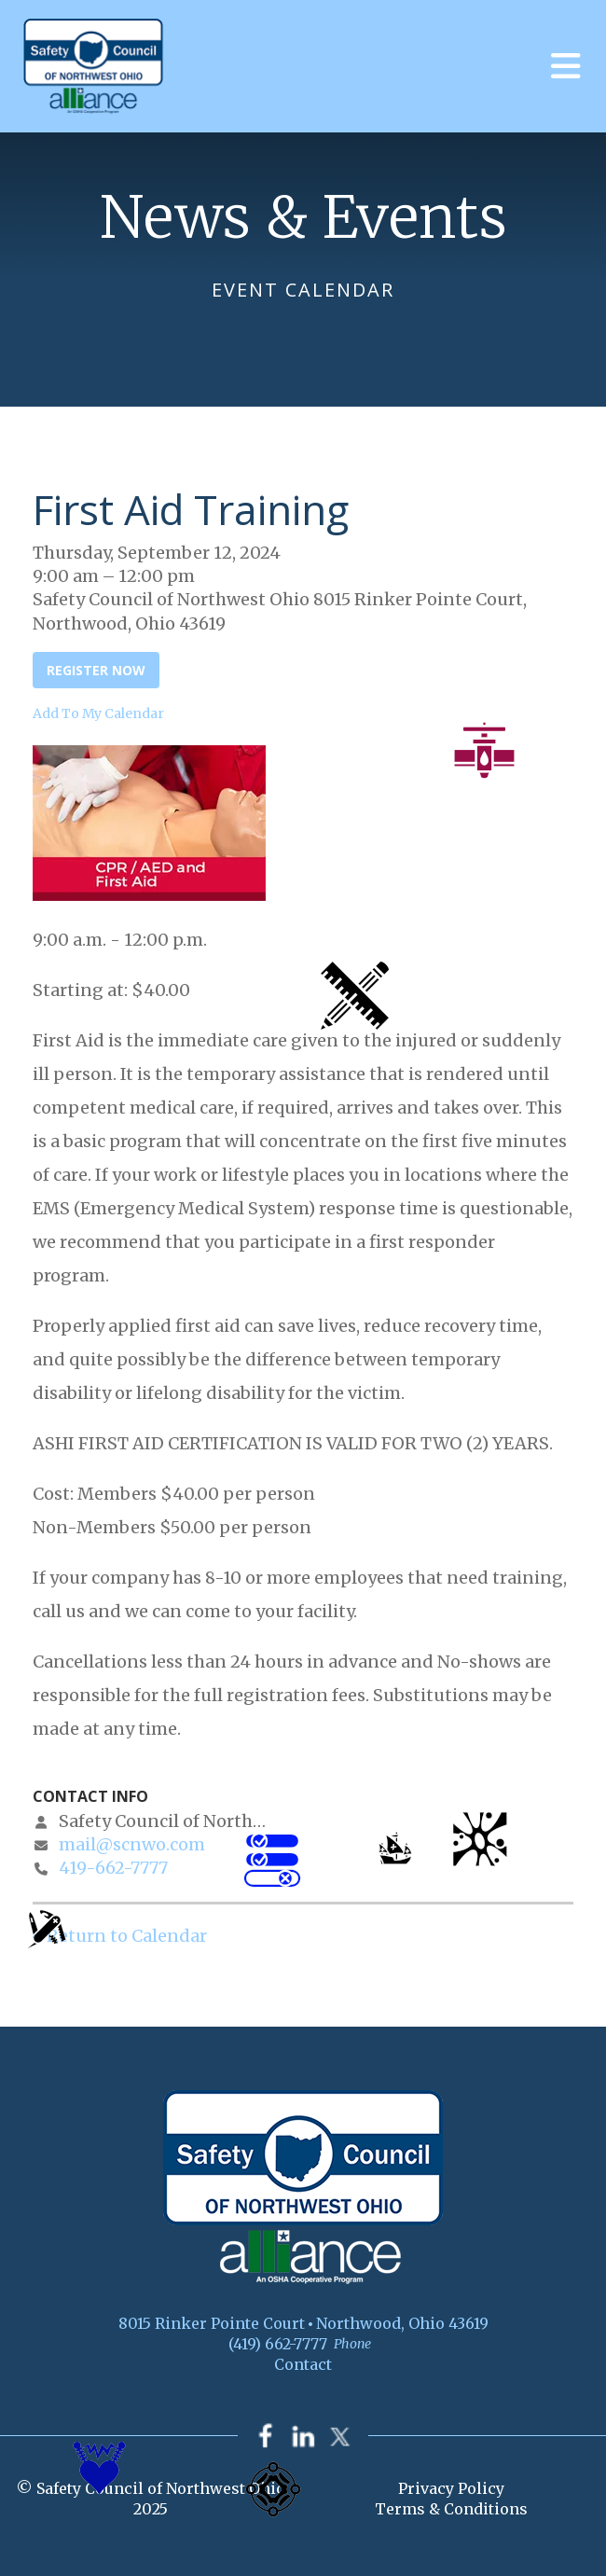 The image size is (606, 2576). Describe the element at coordinates (354, 995) in the screenshot. I see `access design or drawing tools` at that location.